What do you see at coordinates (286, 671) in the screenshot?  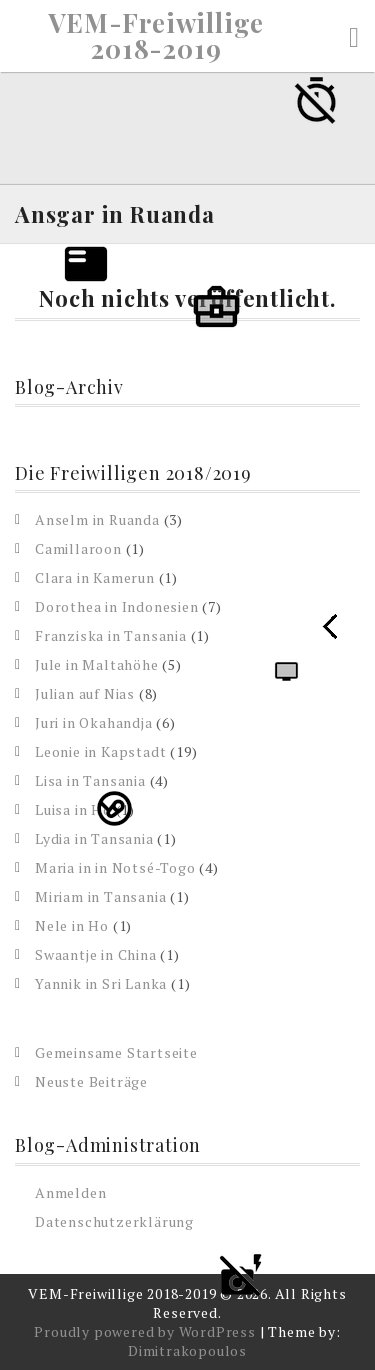 I see `access tv or display settings` at bounding box center [286, 671].